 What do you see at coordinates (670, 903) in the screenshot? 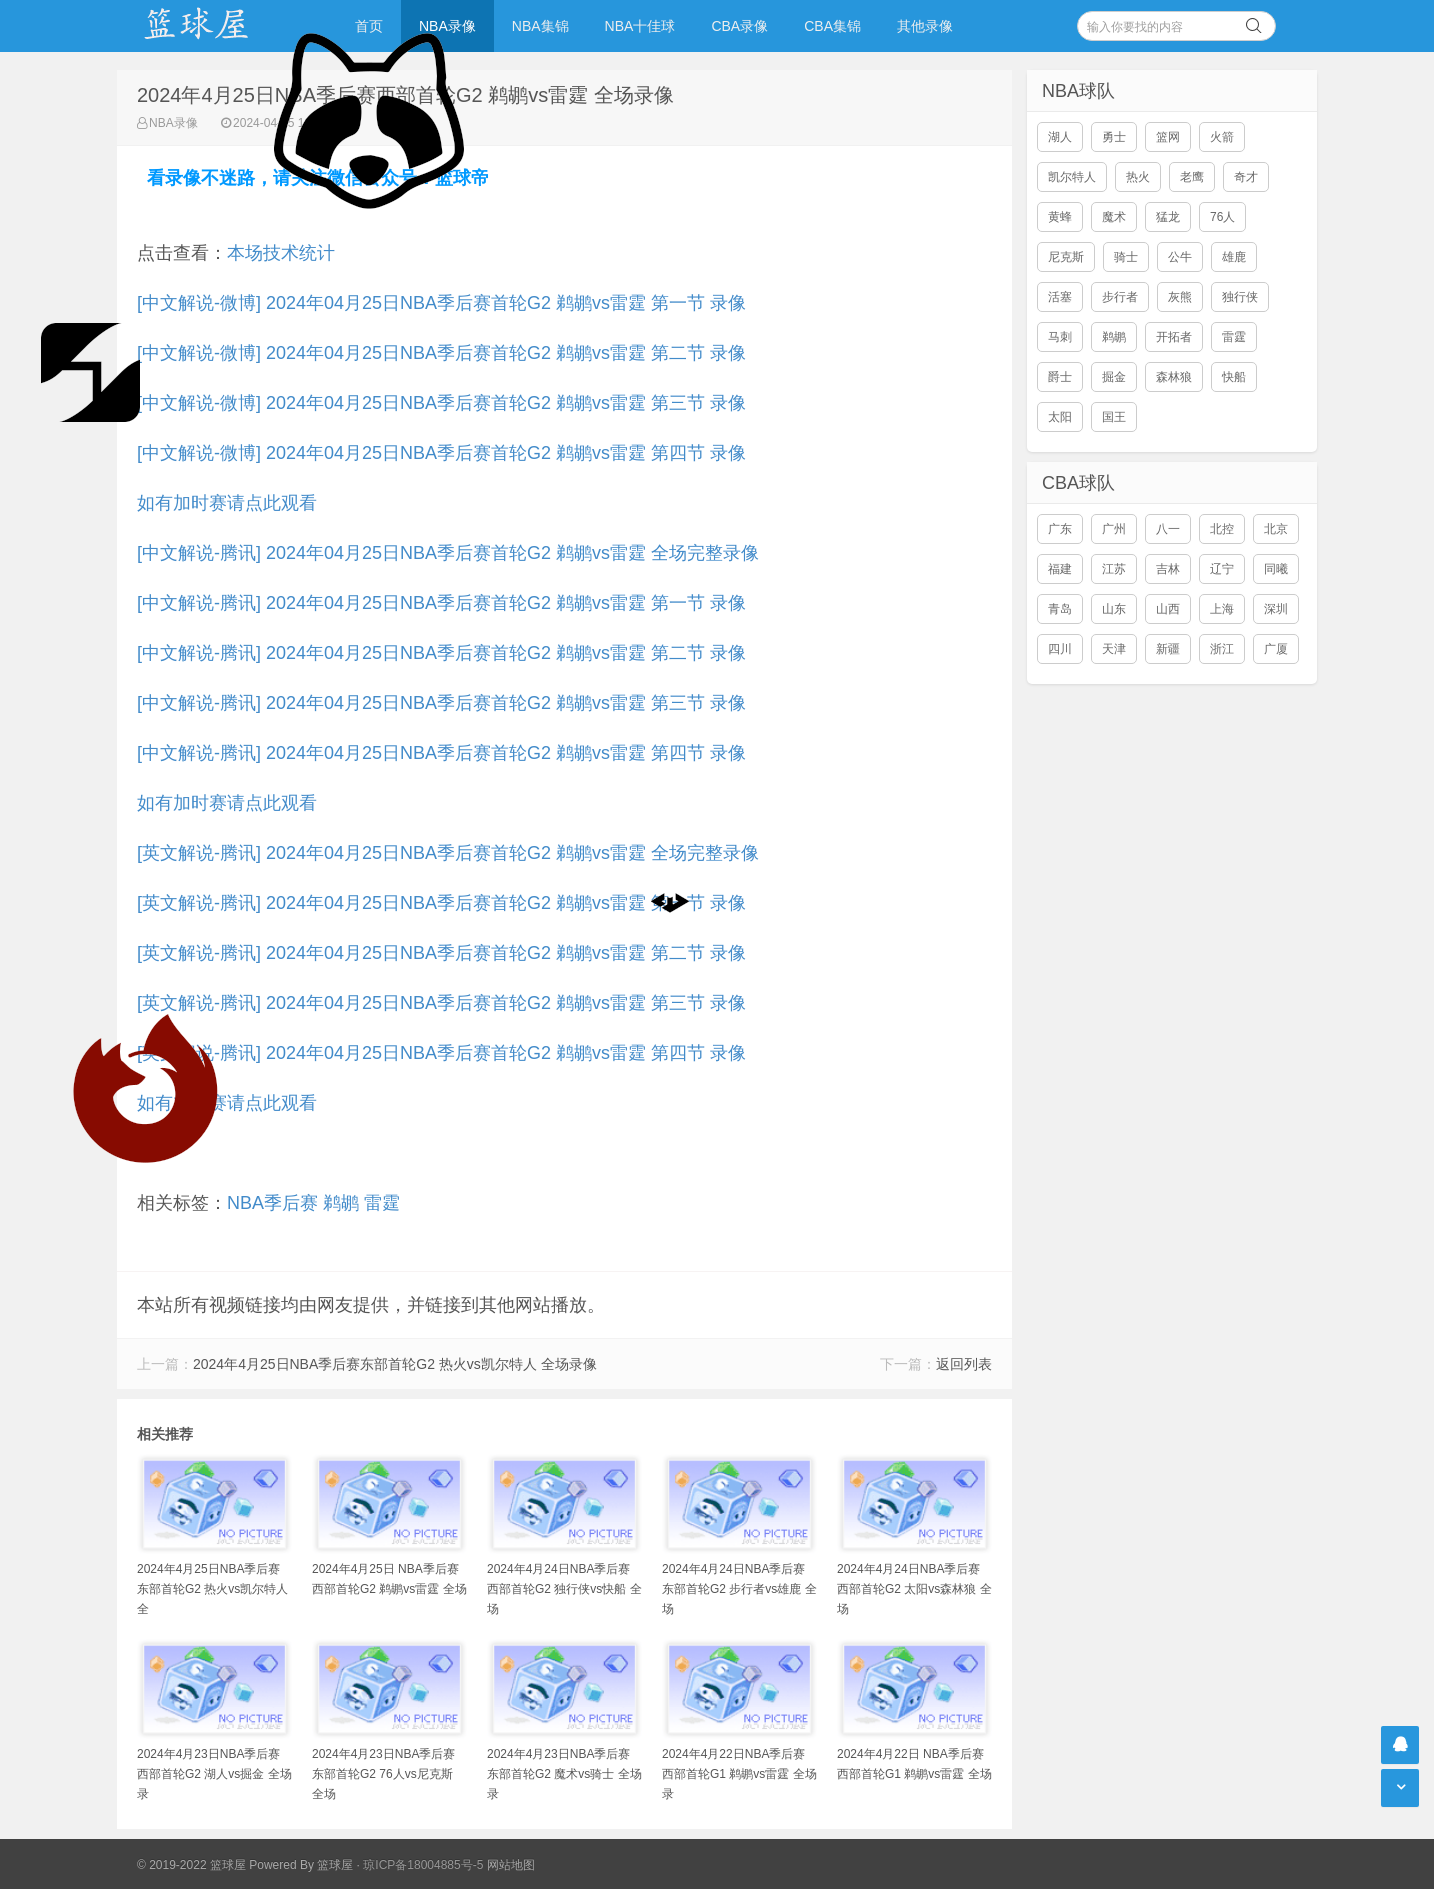
I see `basic attention token (bat) cryptocurrency logo` at bounding box center [670, 903].